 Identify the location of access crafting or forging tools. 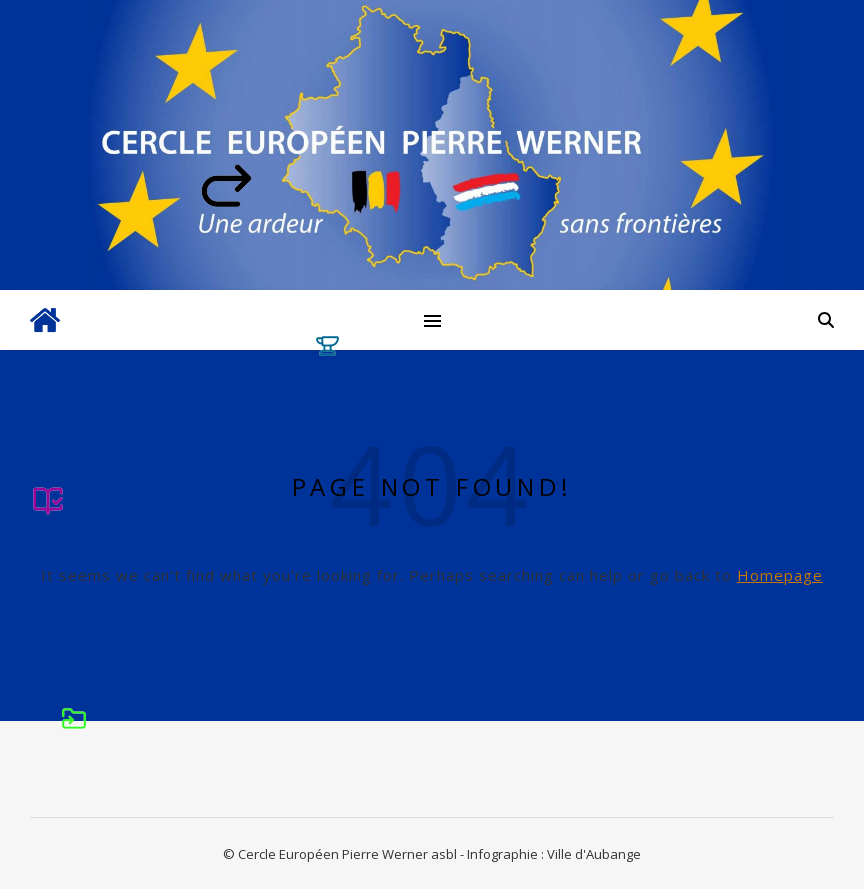
(327, 345).